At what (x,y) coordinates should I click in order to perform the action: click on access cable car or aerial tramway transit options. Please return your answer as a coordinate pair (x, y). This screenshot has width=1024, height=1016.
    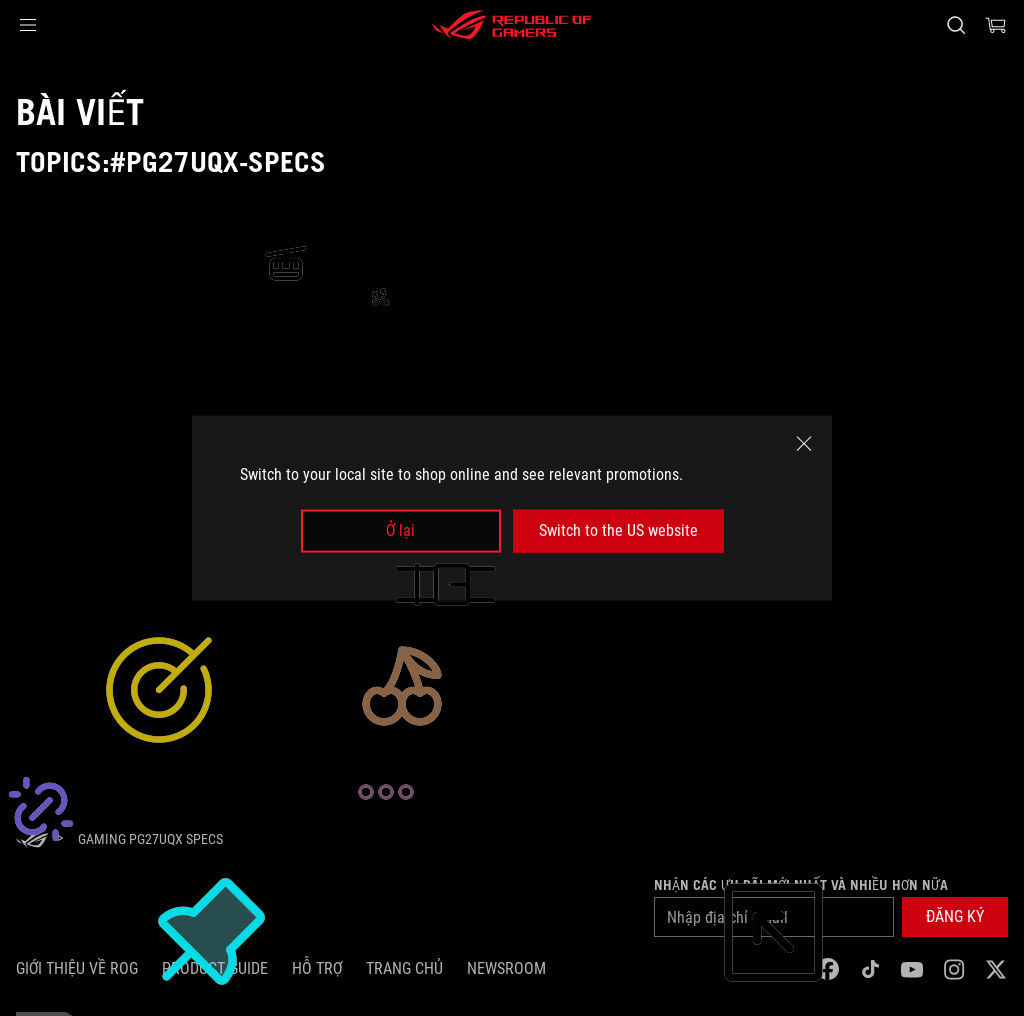
    Looking at the image, I should click on (286, 264).